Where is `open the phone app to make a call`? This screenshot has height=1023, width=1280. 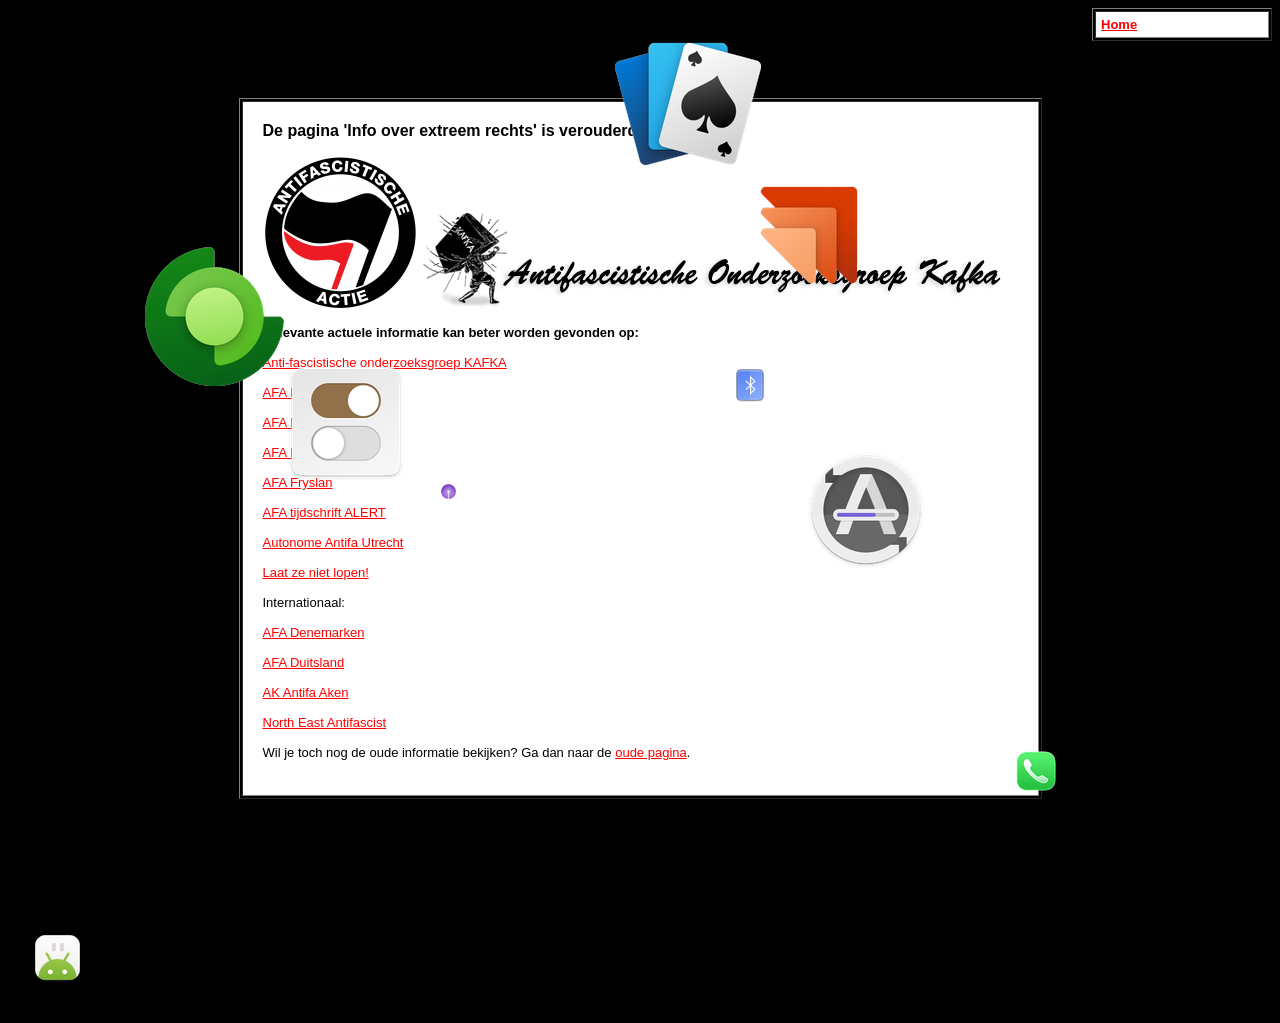 open the phone app to make a call is located at coordinates (1036, 771).